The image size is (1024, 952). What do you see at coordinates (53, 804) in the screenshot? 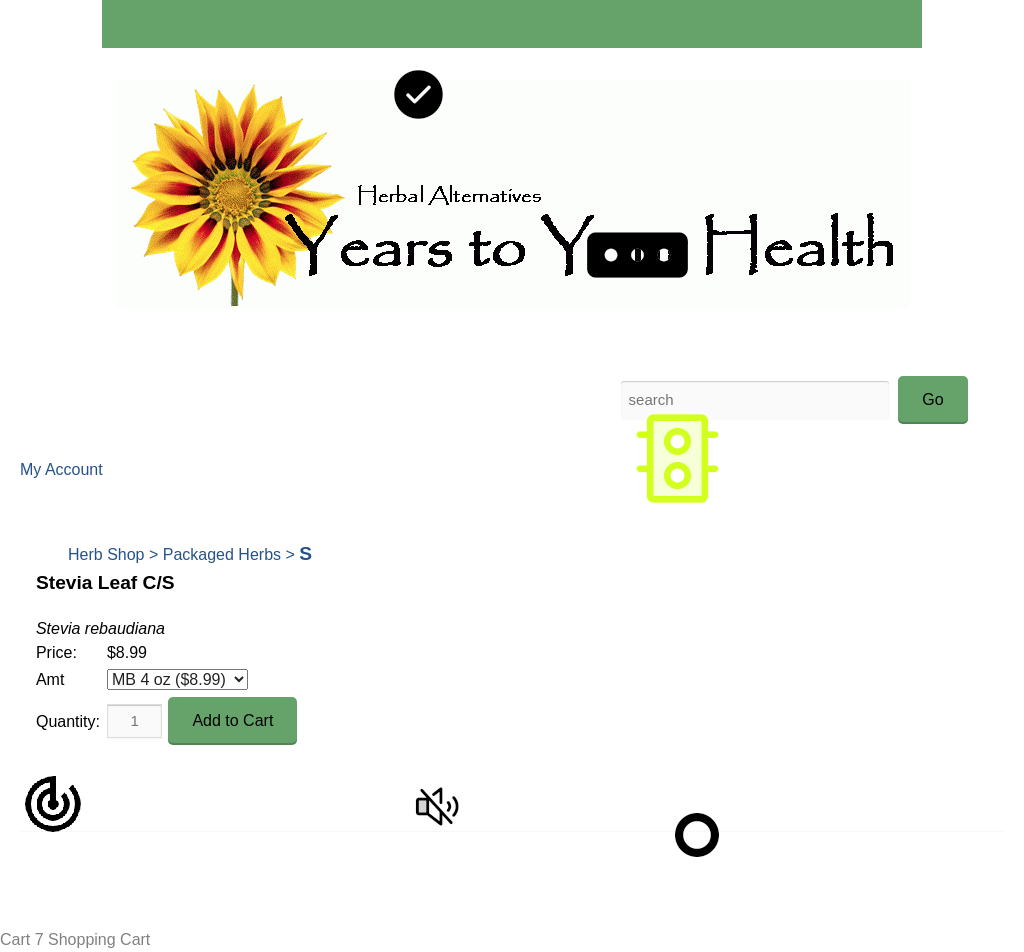
I see `track changes or revisions in a document` at bounding box center [53, 804].